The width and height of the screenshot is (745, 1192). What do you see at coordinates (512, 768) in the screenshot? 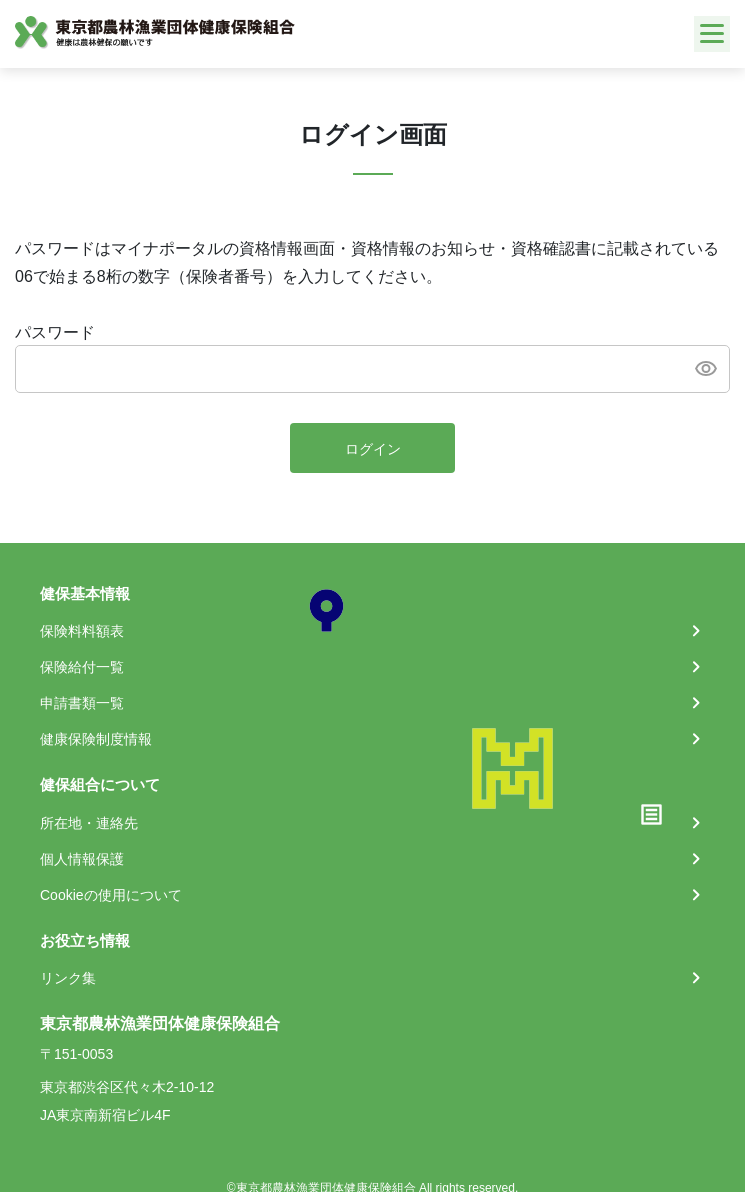
I see `mixtral AI model logo` at bounding box center [512, 768].